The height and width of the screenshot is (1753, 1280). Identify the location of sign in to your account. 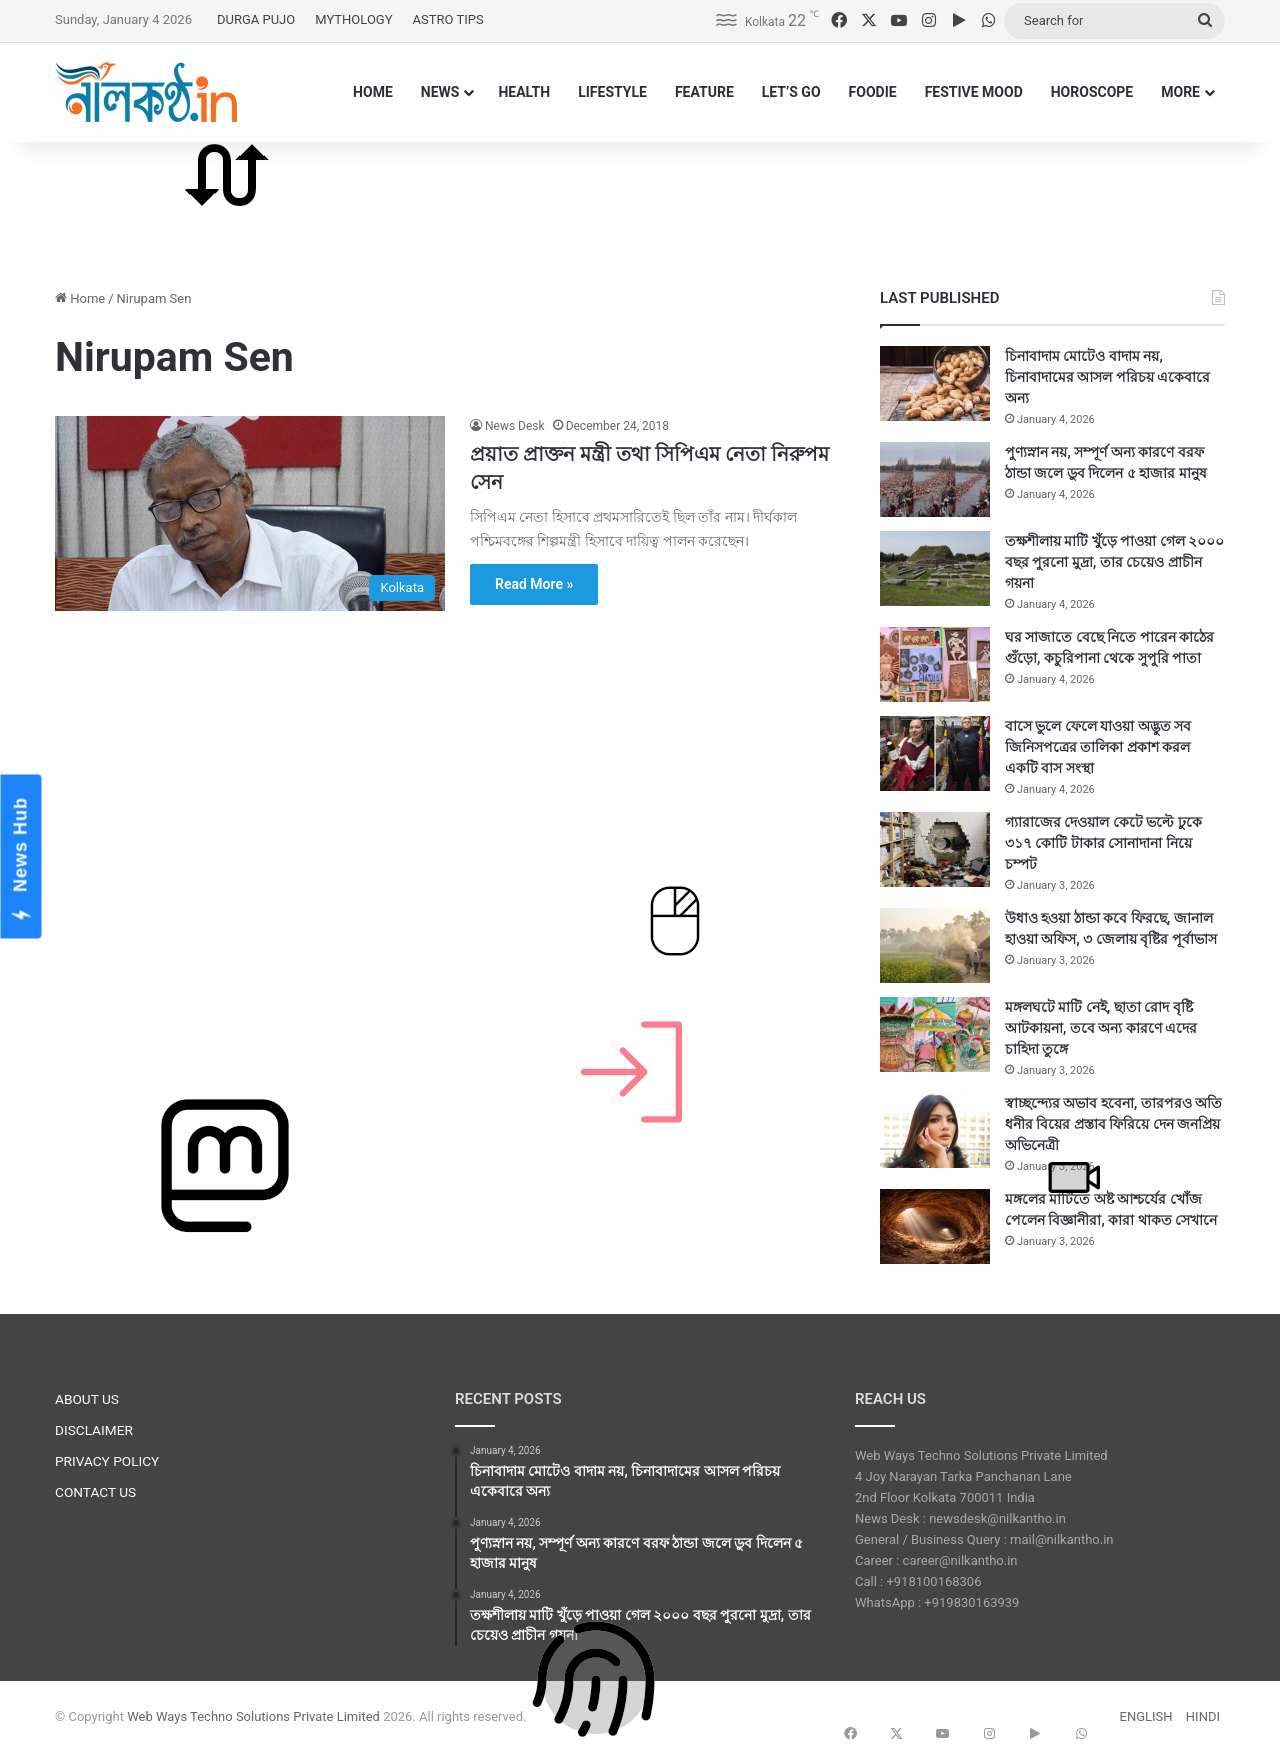
(640, 1072).